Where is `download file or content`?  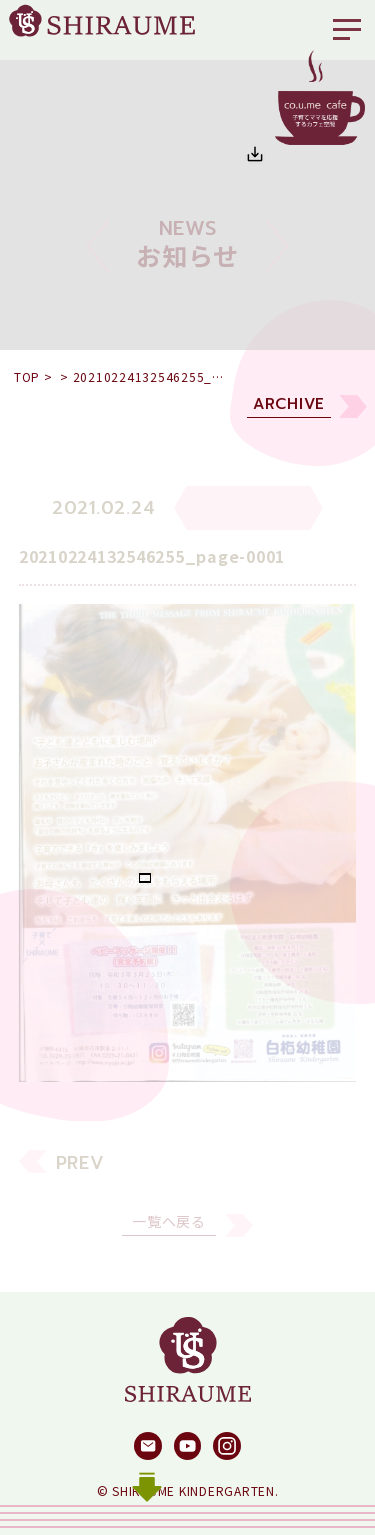
download file or content is located at coordinates (147, 1486).